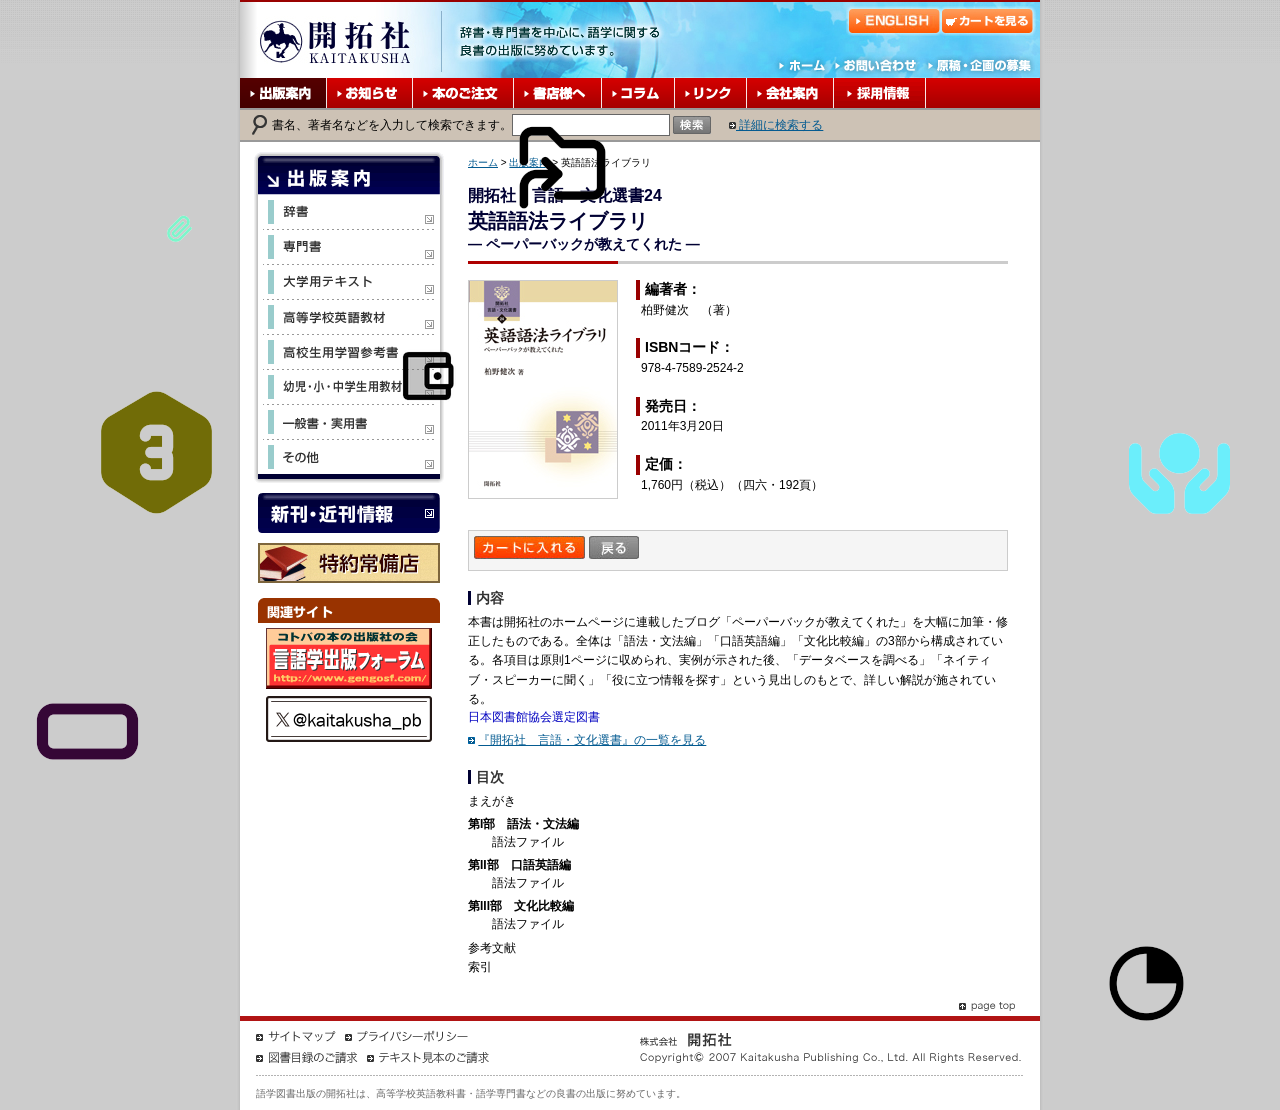 The image size is (1280, 1110). I want to click on access community support or care services, so click(1179, 473).